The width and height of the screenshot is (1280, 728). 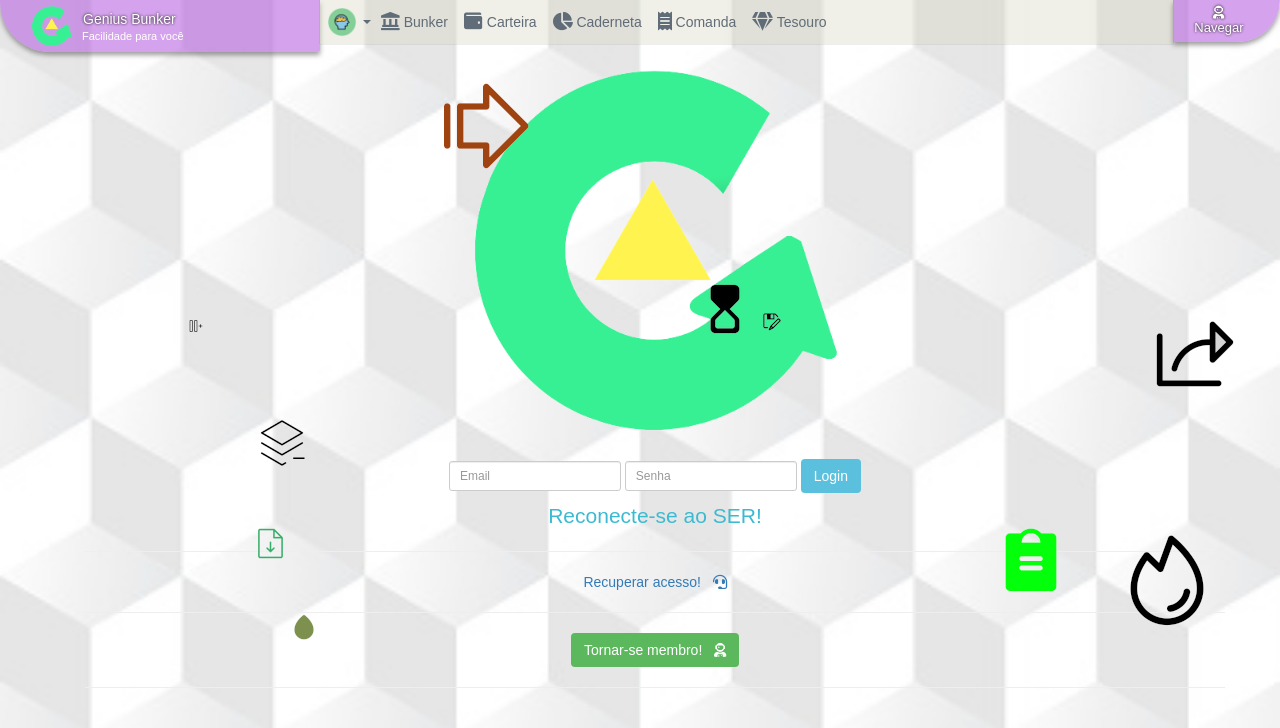 I want to click on indicates loading or processing in progress, so click(x=725, y=309).